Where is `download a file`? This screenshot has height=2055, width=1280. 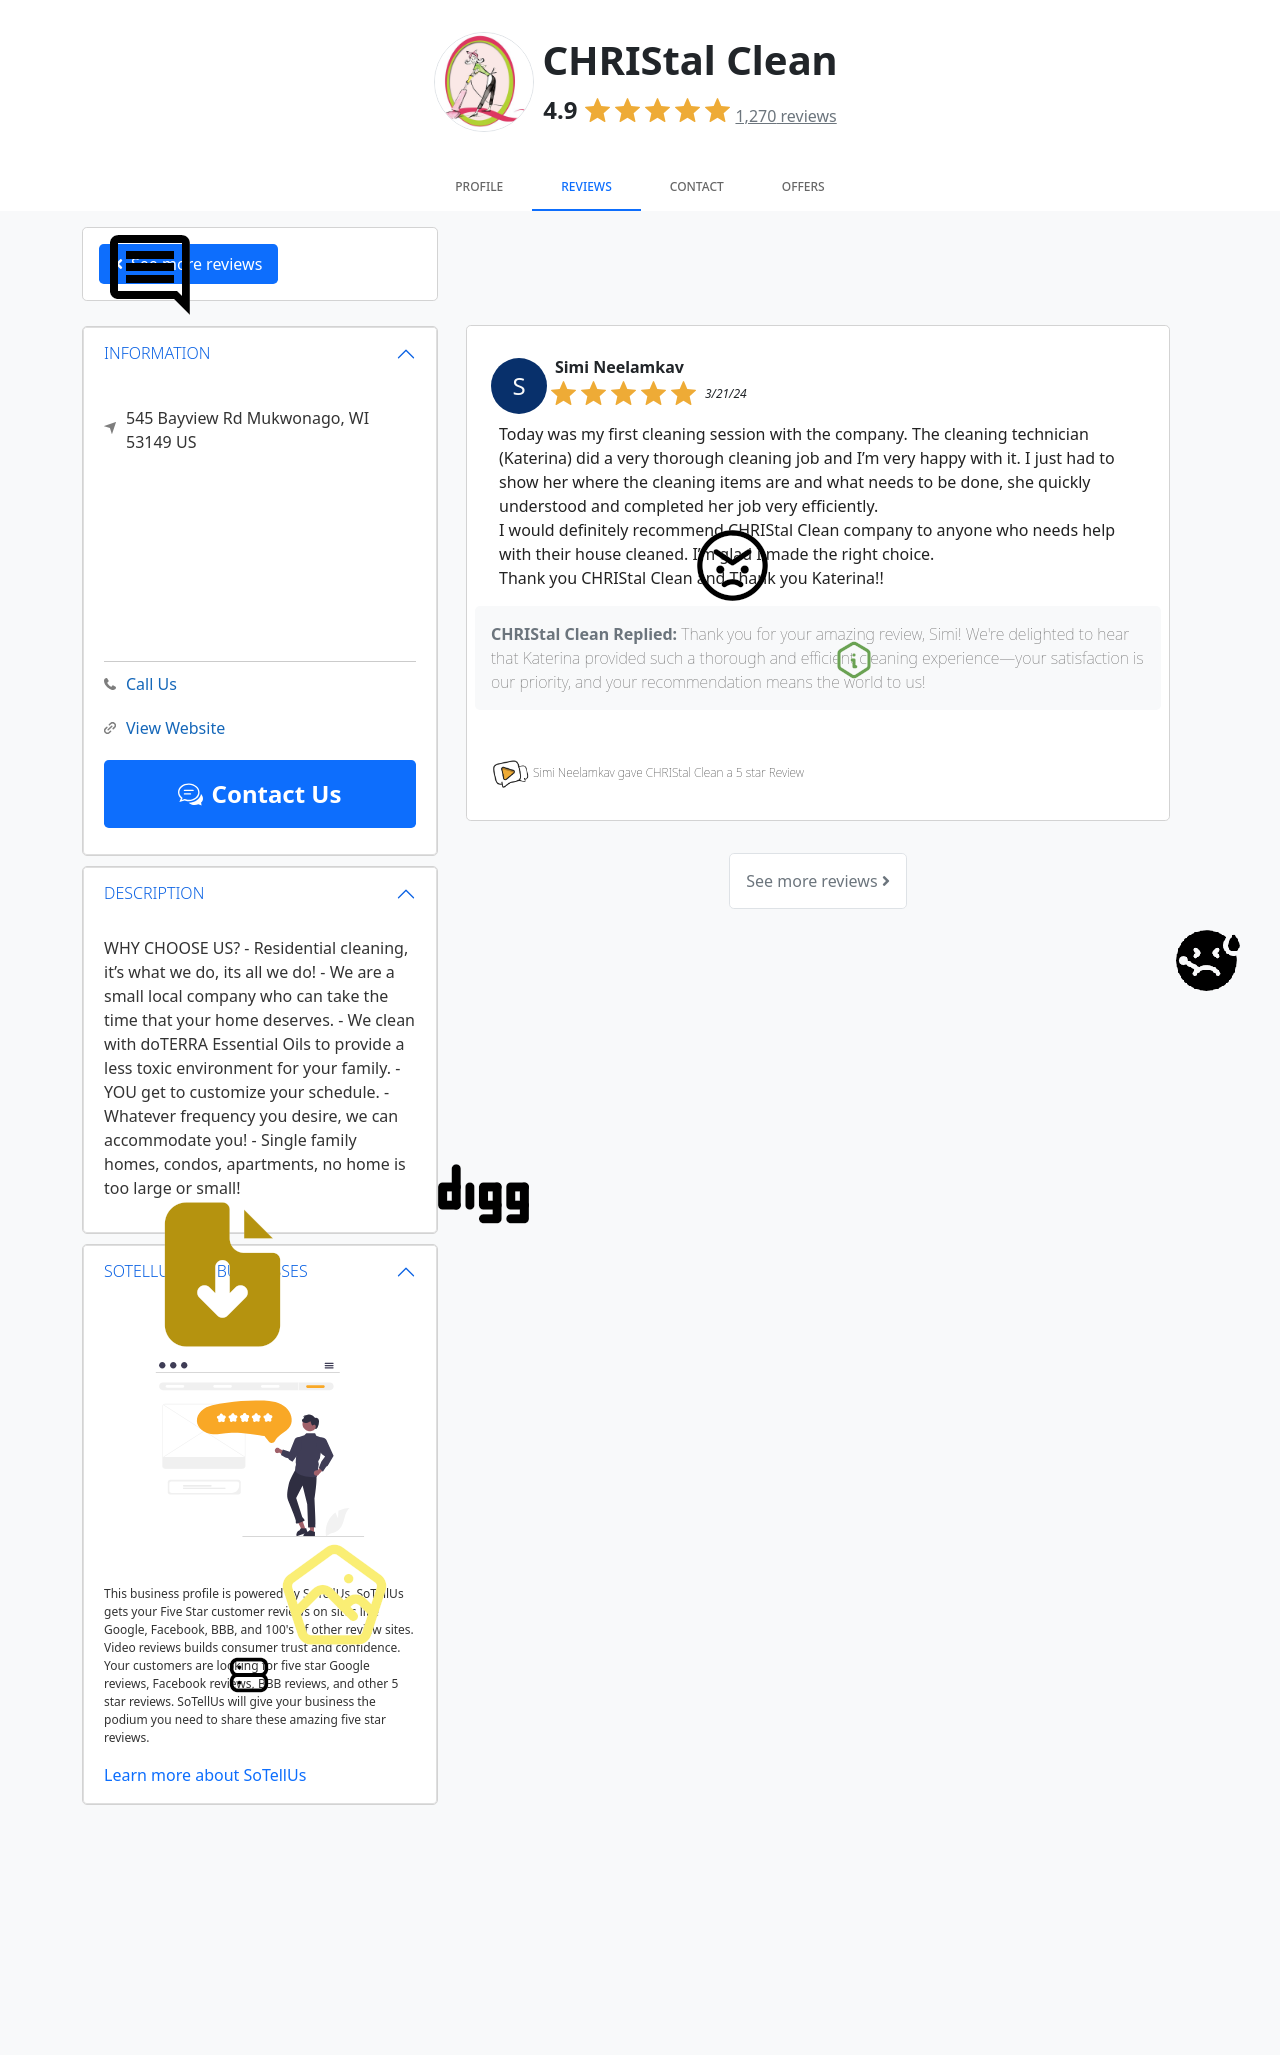 download a file is located at coordinates (222, 1274).